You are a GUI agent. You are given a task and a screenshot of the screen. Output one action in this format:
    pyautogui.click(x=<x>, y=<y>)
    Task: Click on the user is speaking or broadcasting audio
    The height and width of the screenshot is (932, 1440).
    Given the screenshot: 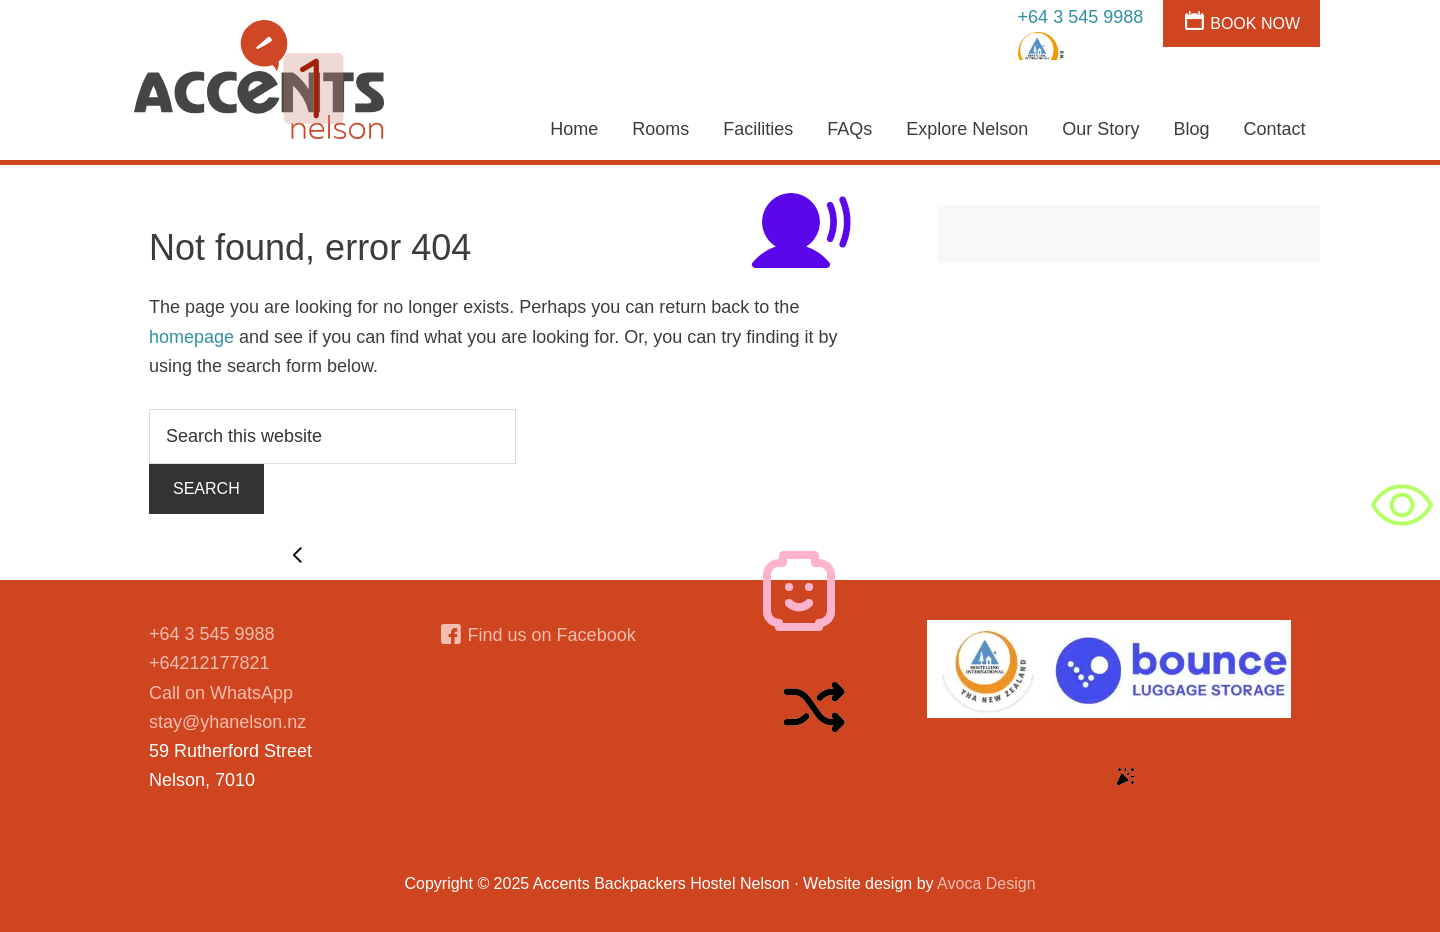 What is the action you would take?
    pyautogui.click(x=799, y=230)
    